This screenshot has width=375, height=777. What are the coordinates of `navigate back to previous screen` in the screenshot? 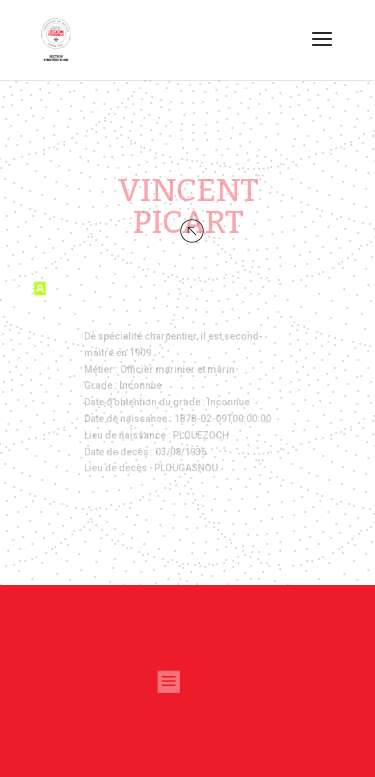 It's located at (192, 231).